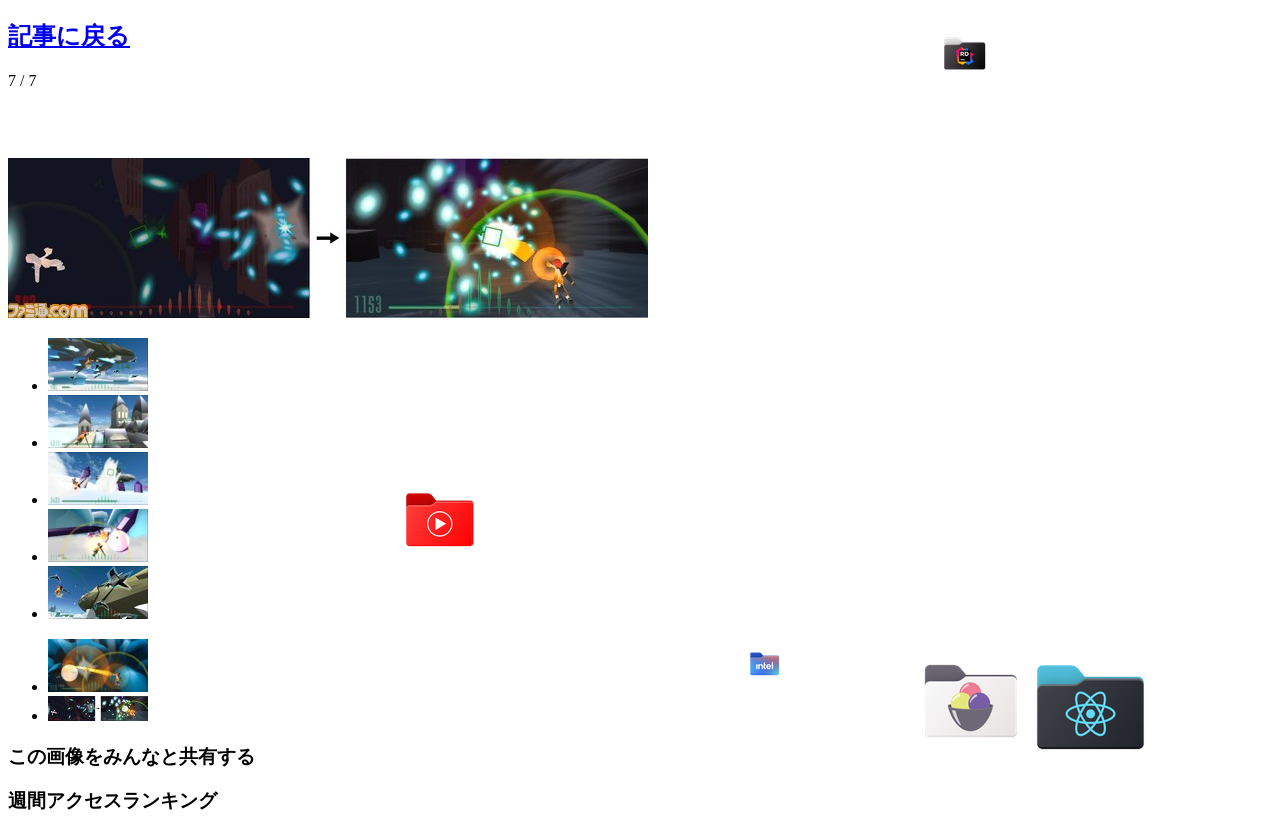 This screenshot has width=1280, height=833. I want to click on folder containing intel-related files or software, so click(764, 664).